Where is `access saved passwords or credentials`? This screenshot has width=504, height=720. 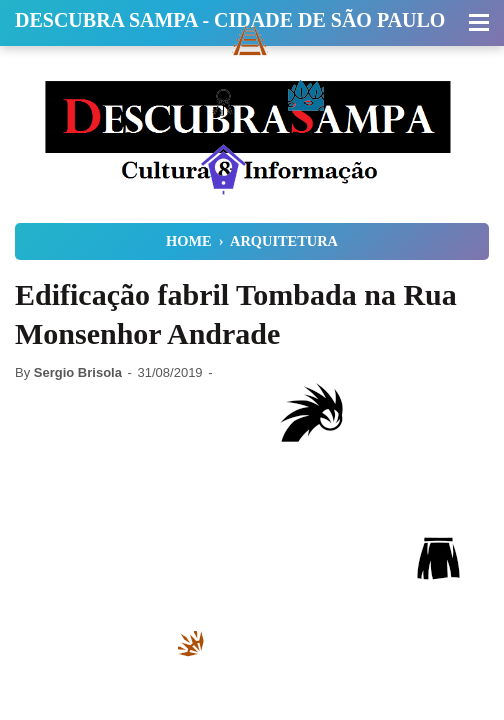 access saved passwords or credentials is located at coordinates (222, 102).